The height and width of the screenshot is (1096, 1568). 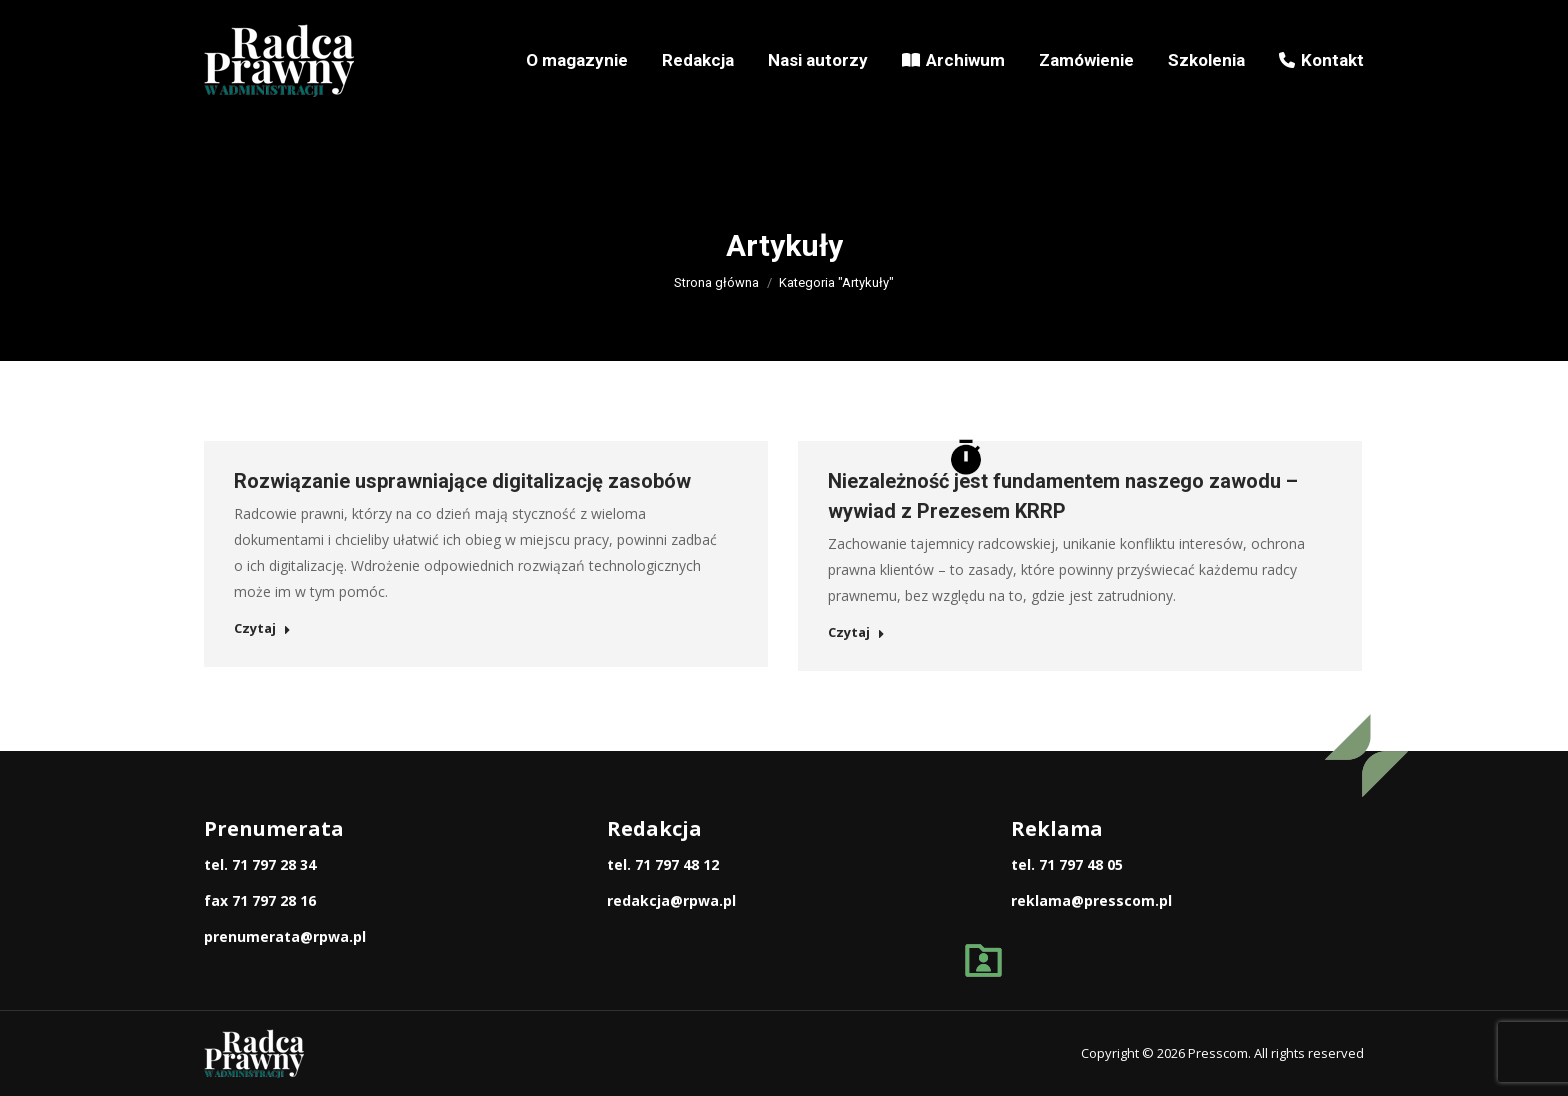 I want to click on start or set a timer, so click(x=966, y=458).